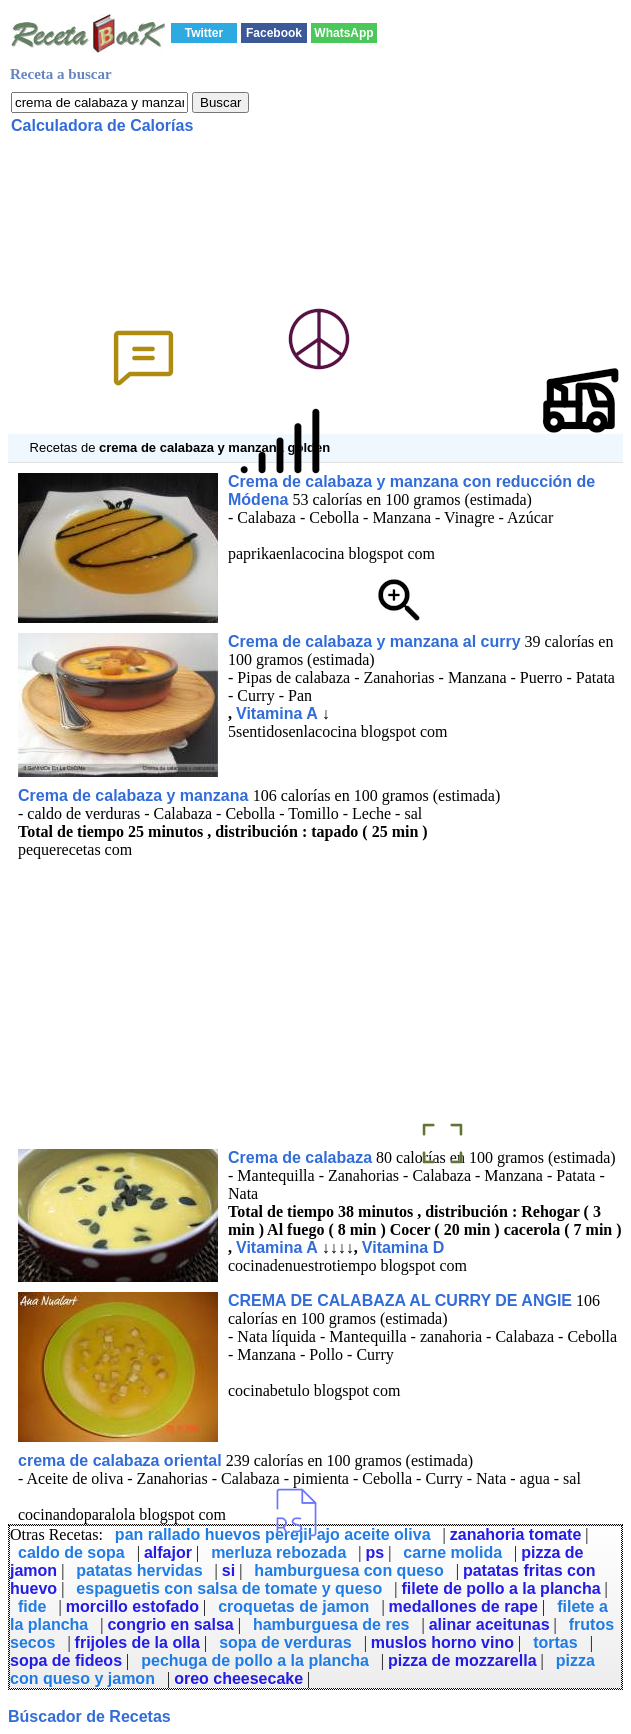 The image size is (631, 1734). What do you see at coordinates (143, 353) in the screenshot?
I see `open a chat or messaging feature` at bounding box center [143, 353].